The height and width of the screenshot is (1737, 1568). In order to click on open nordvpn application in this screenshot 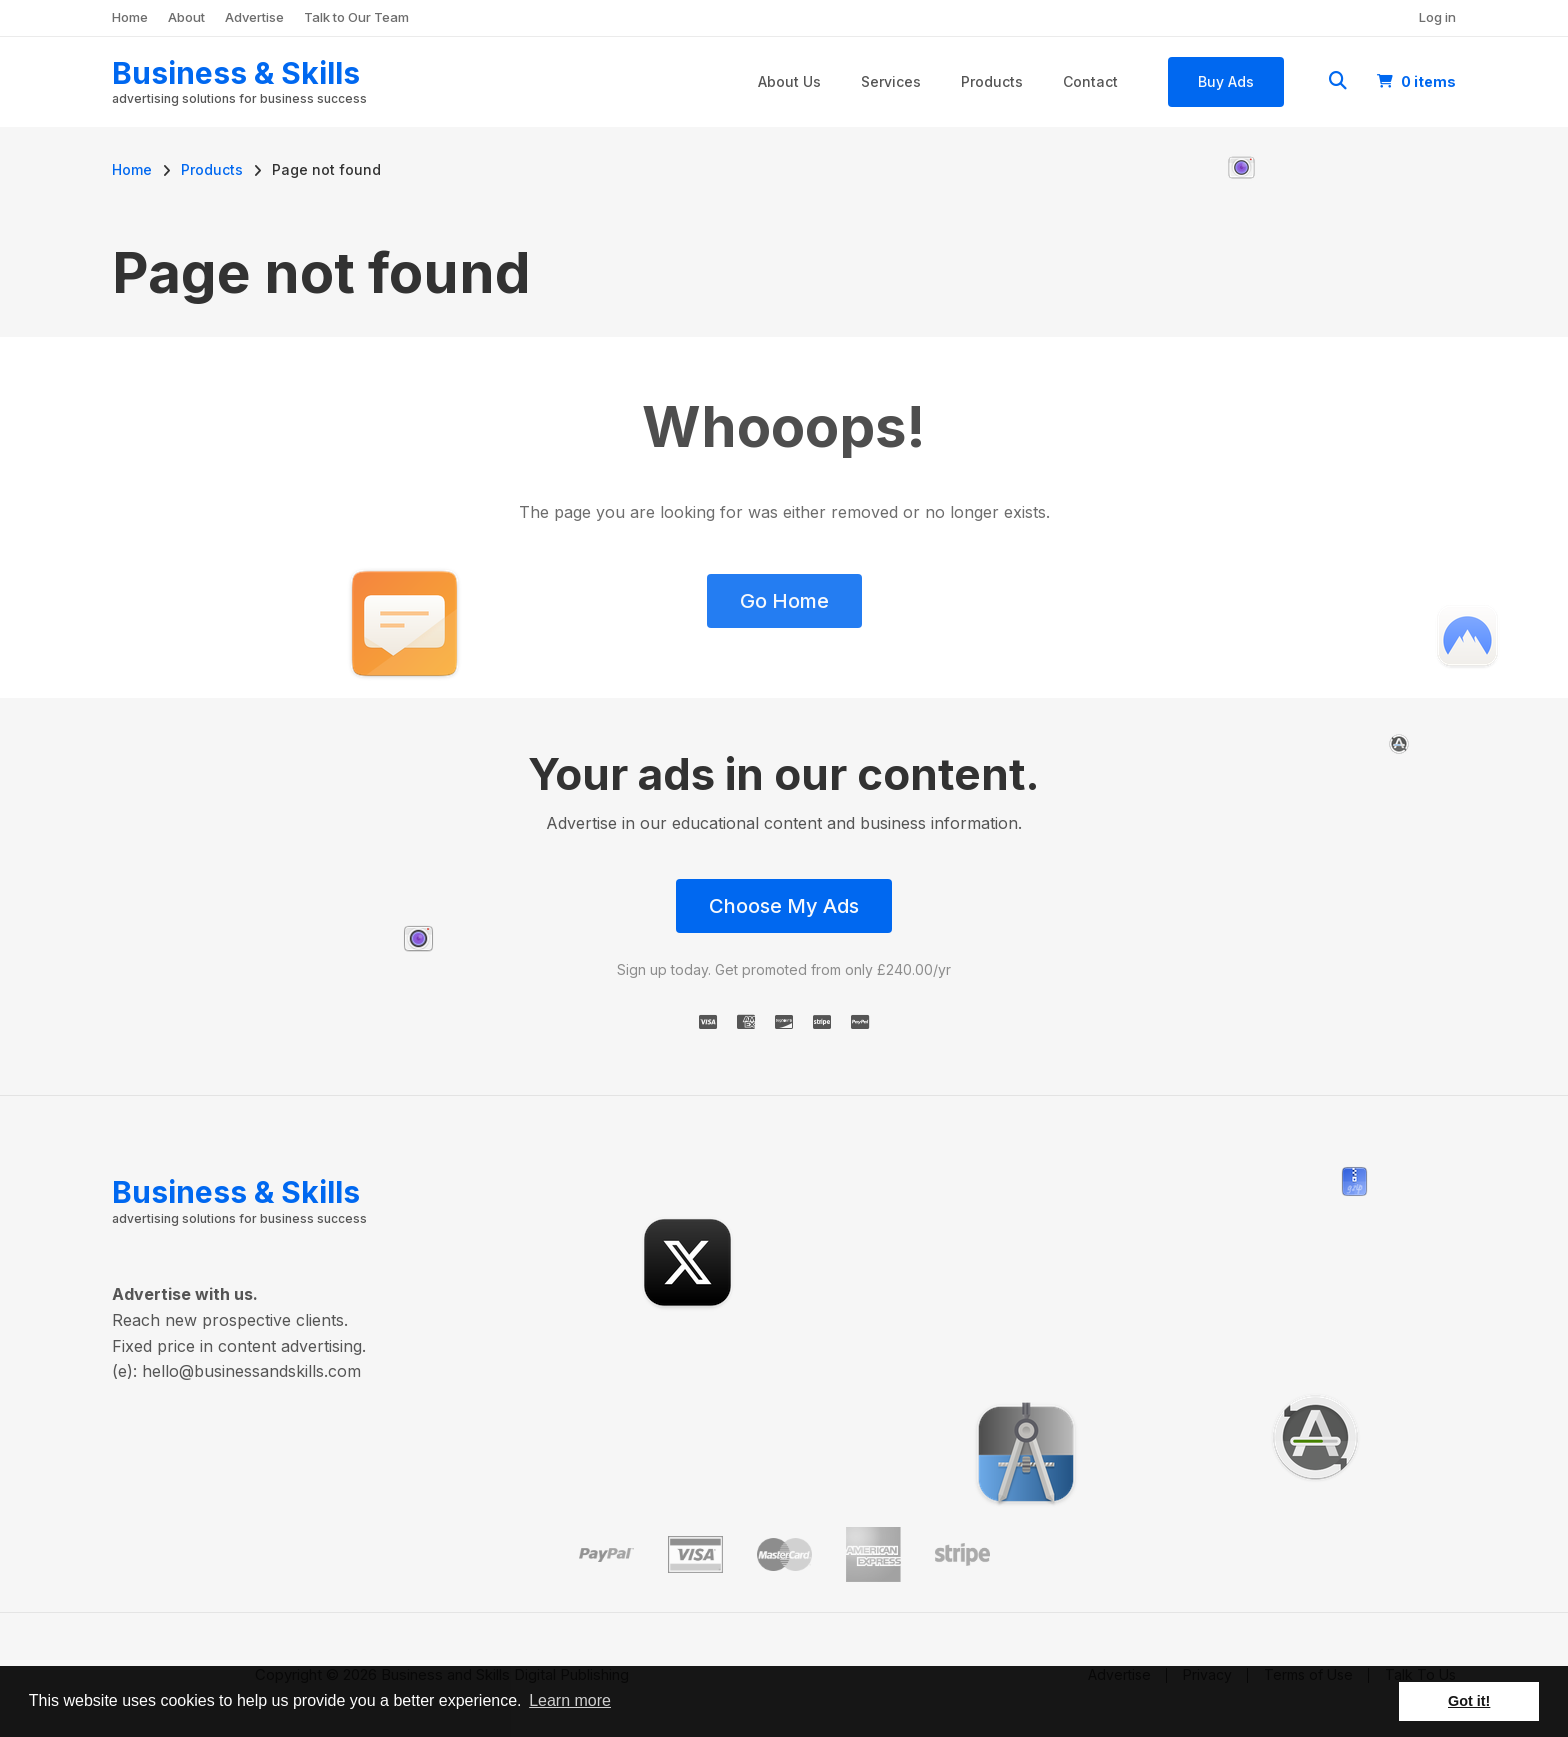, I will do `click(1467, 635)`.